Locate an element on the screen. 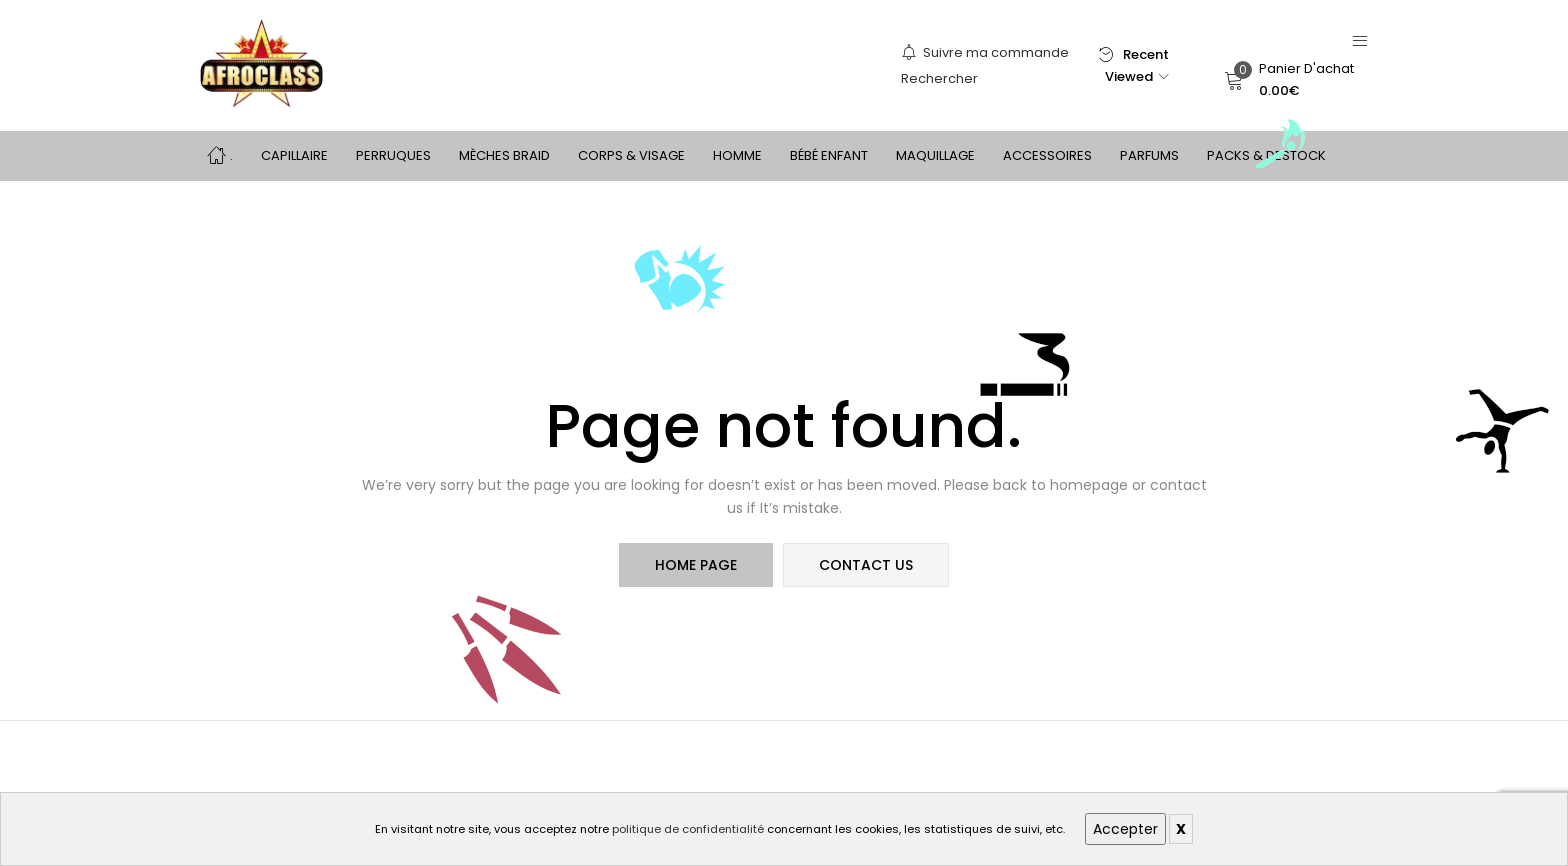  ignite or start a fire feature is located at coordinates (1280, 143).